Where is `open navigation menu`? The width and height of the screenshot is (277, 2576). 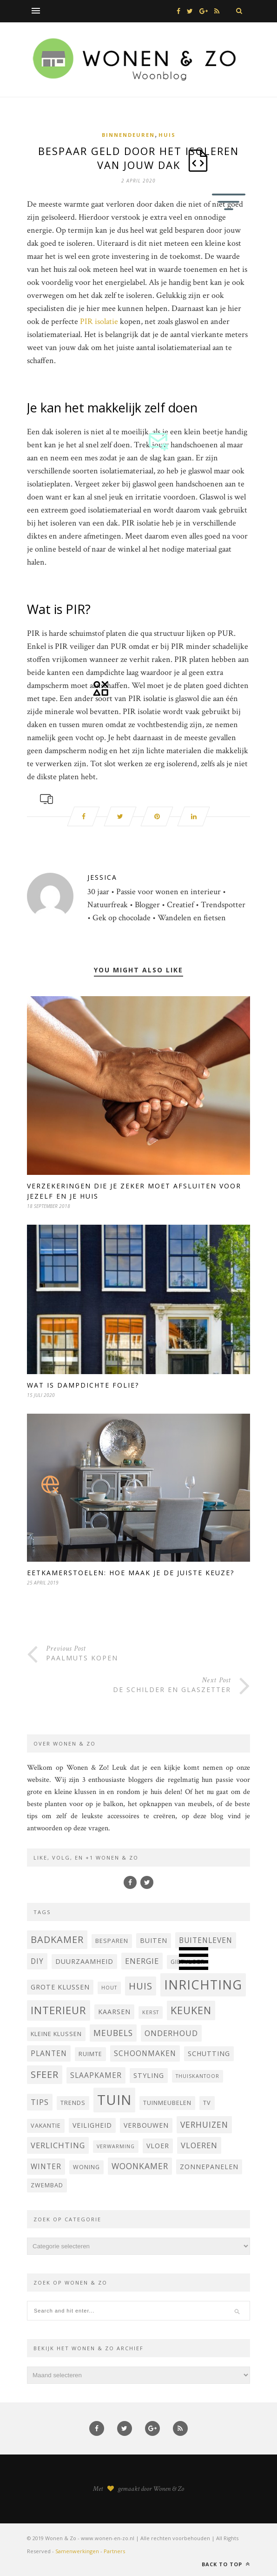 open navigation menu is located at coordinates (193, 1958).